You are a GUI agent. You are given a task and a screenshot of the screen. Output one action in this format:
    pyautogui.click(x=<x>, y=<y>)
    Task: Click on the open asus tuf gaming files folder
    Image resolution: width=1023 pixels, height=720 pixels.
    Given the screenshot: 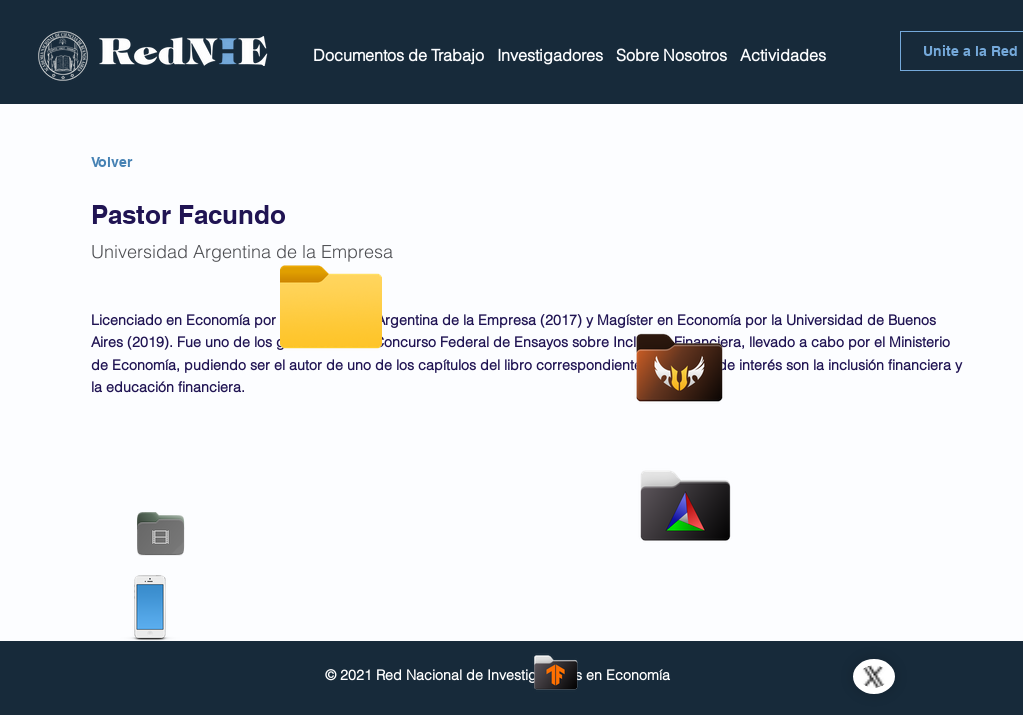 What is the action you would take?
    pyautogui.click(x=679, y=370)
    